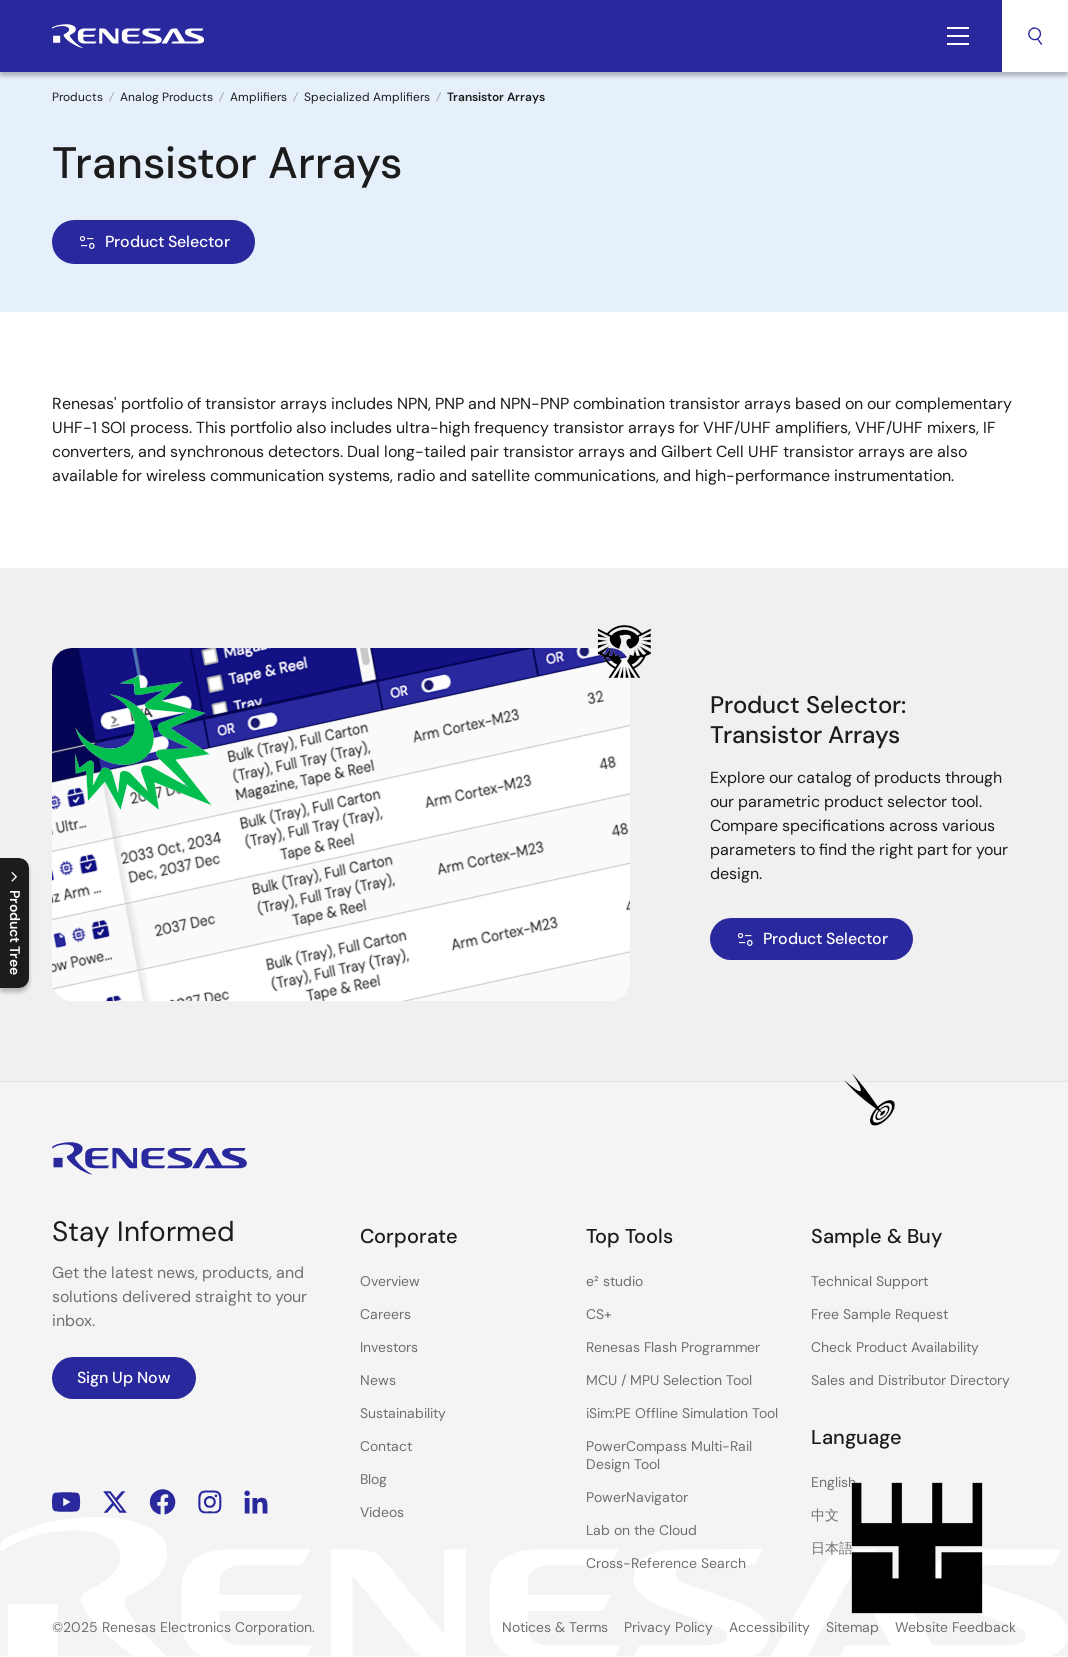 The height and width of the screenshot is (1657, 1068). Describe the element at coordinates (624, 651) in the screenshot. I see `condor or eagle emblem representing a faction or team` at that location.